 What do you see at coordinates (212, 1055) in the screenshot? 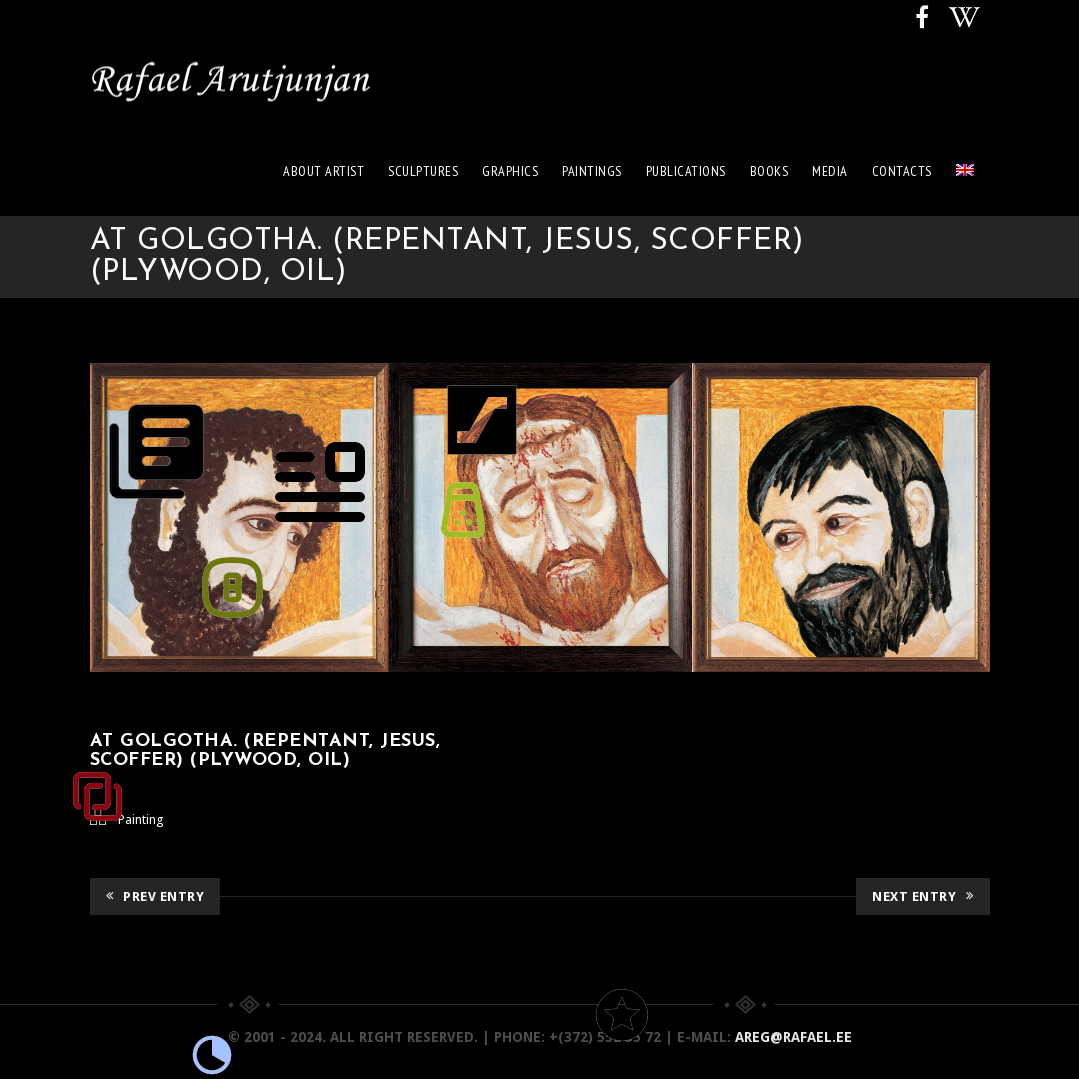
I see `indicates 33% progress or completion` at bounding box center [212, 1055].